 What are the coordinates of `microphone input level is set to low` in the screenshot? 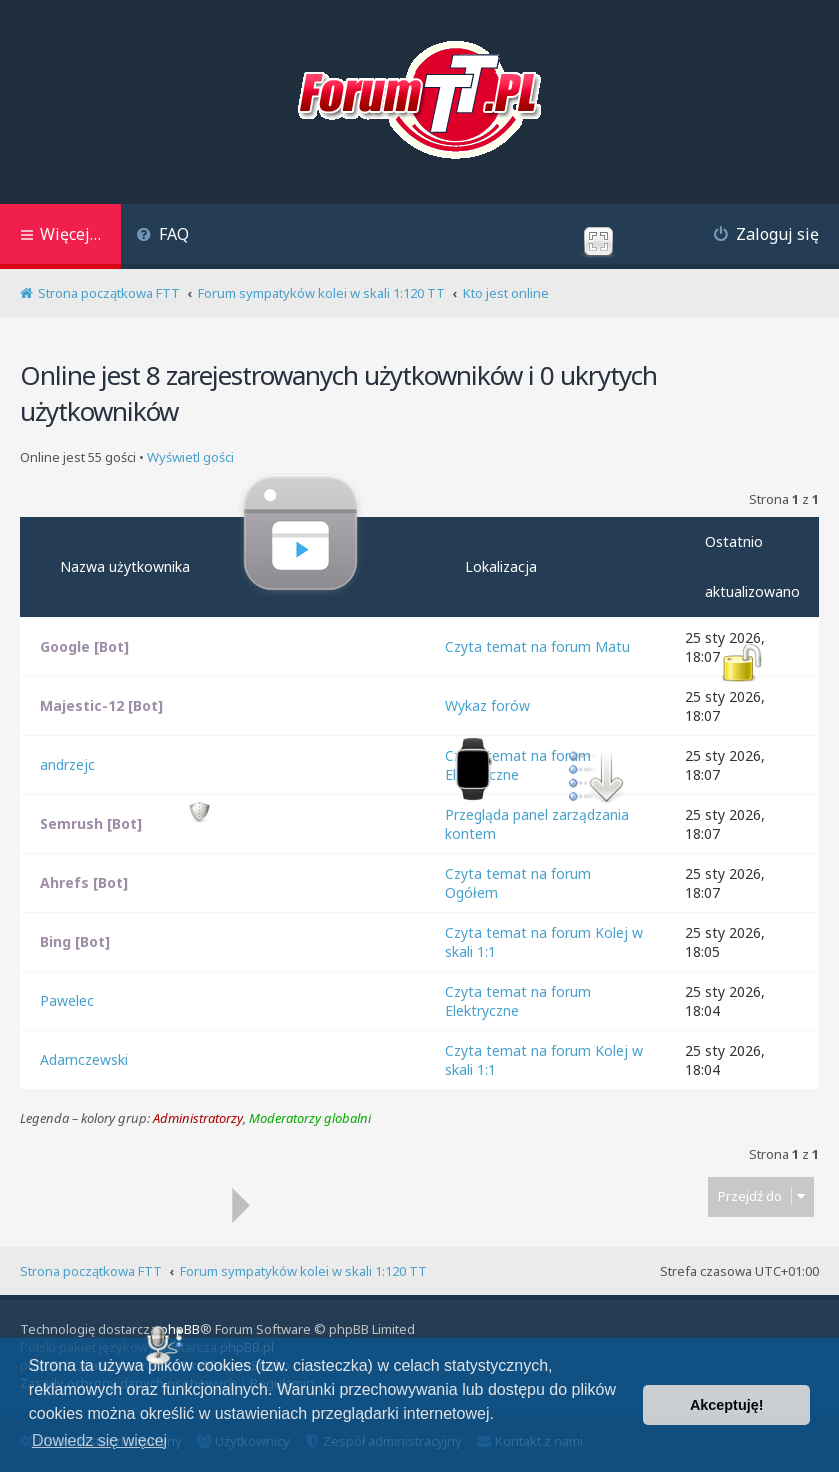 It's located at (164, 1345).